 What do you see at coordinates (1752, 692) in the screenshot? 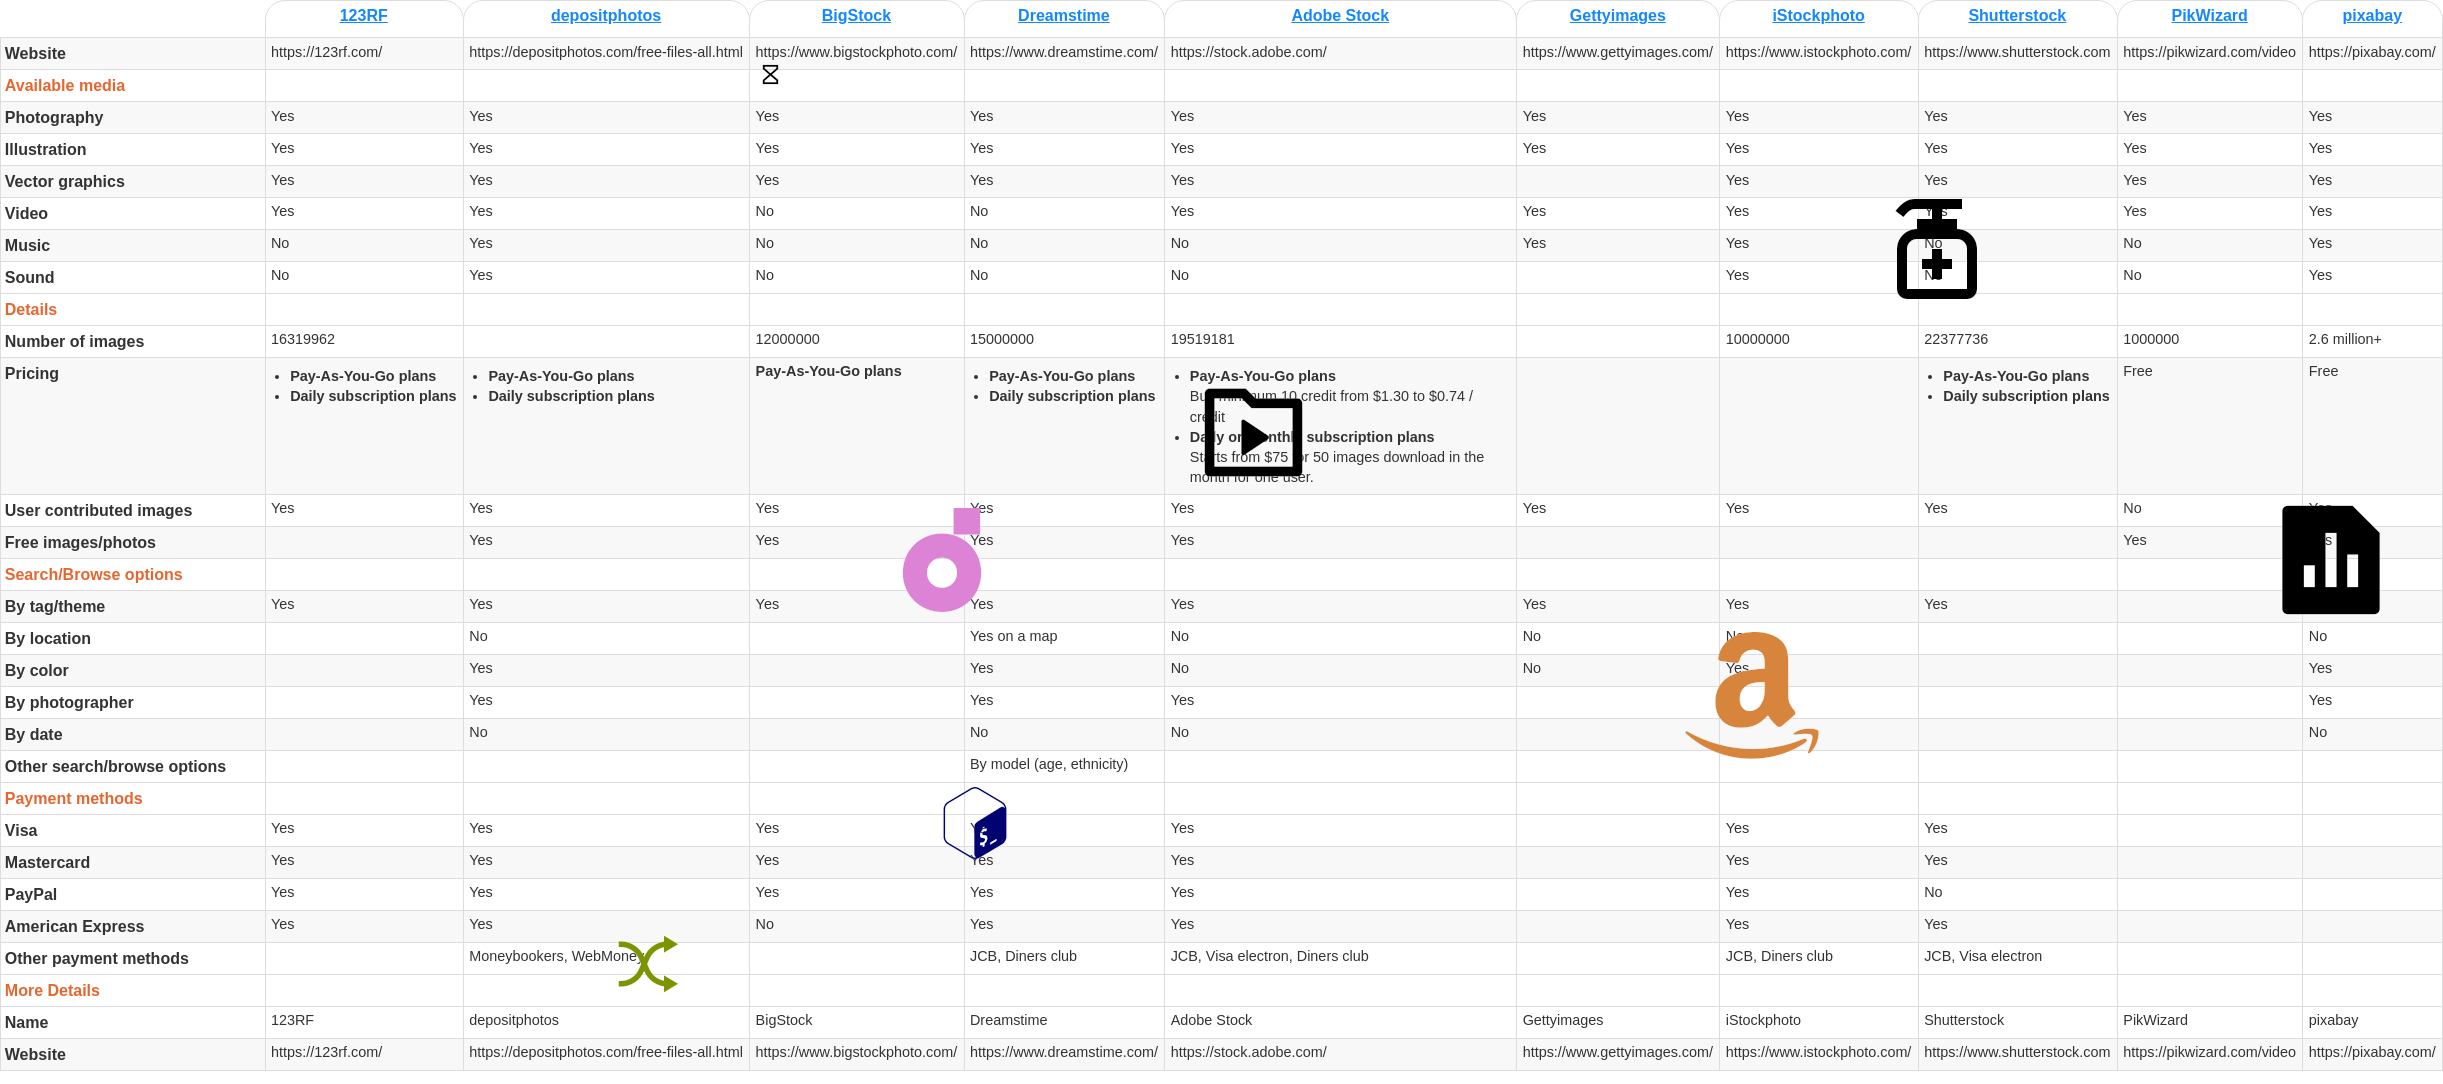
I see `open the Amazon app` at bounding box center [1752, 692].